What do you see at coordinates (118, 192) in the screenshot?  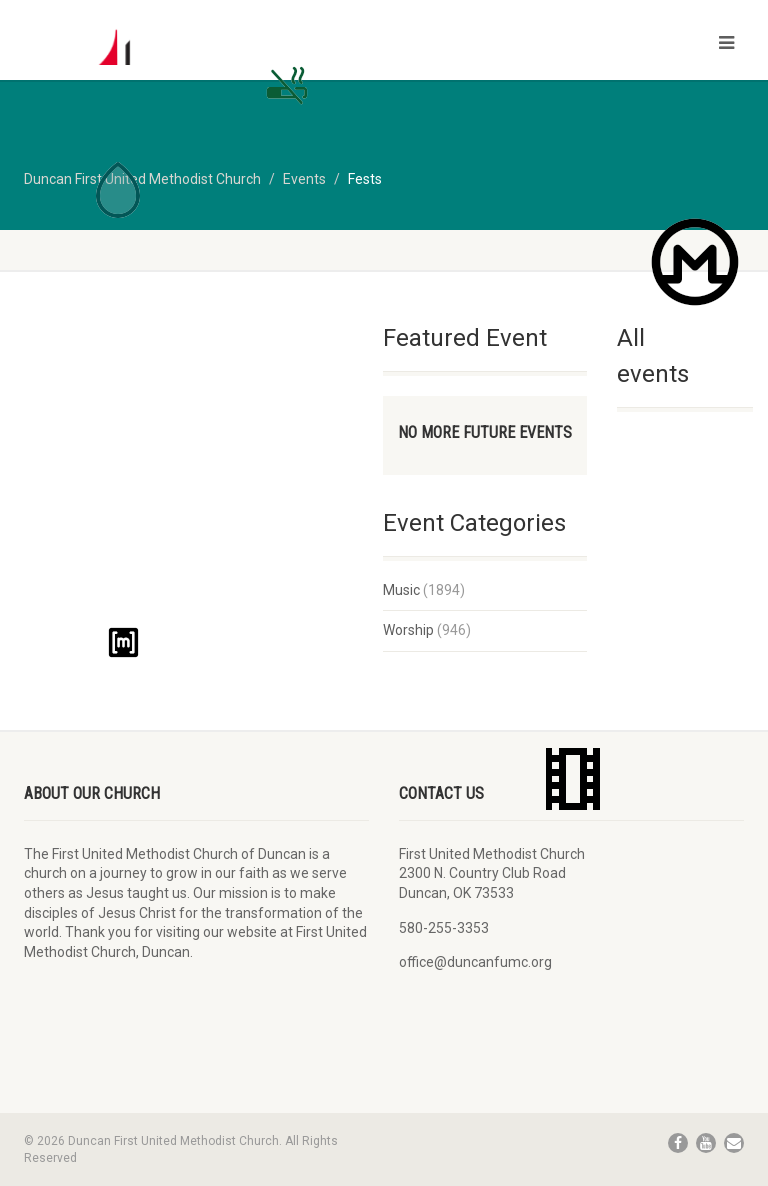 I see `indicates water or liquid-related feature` at bounding box center [118, 192].